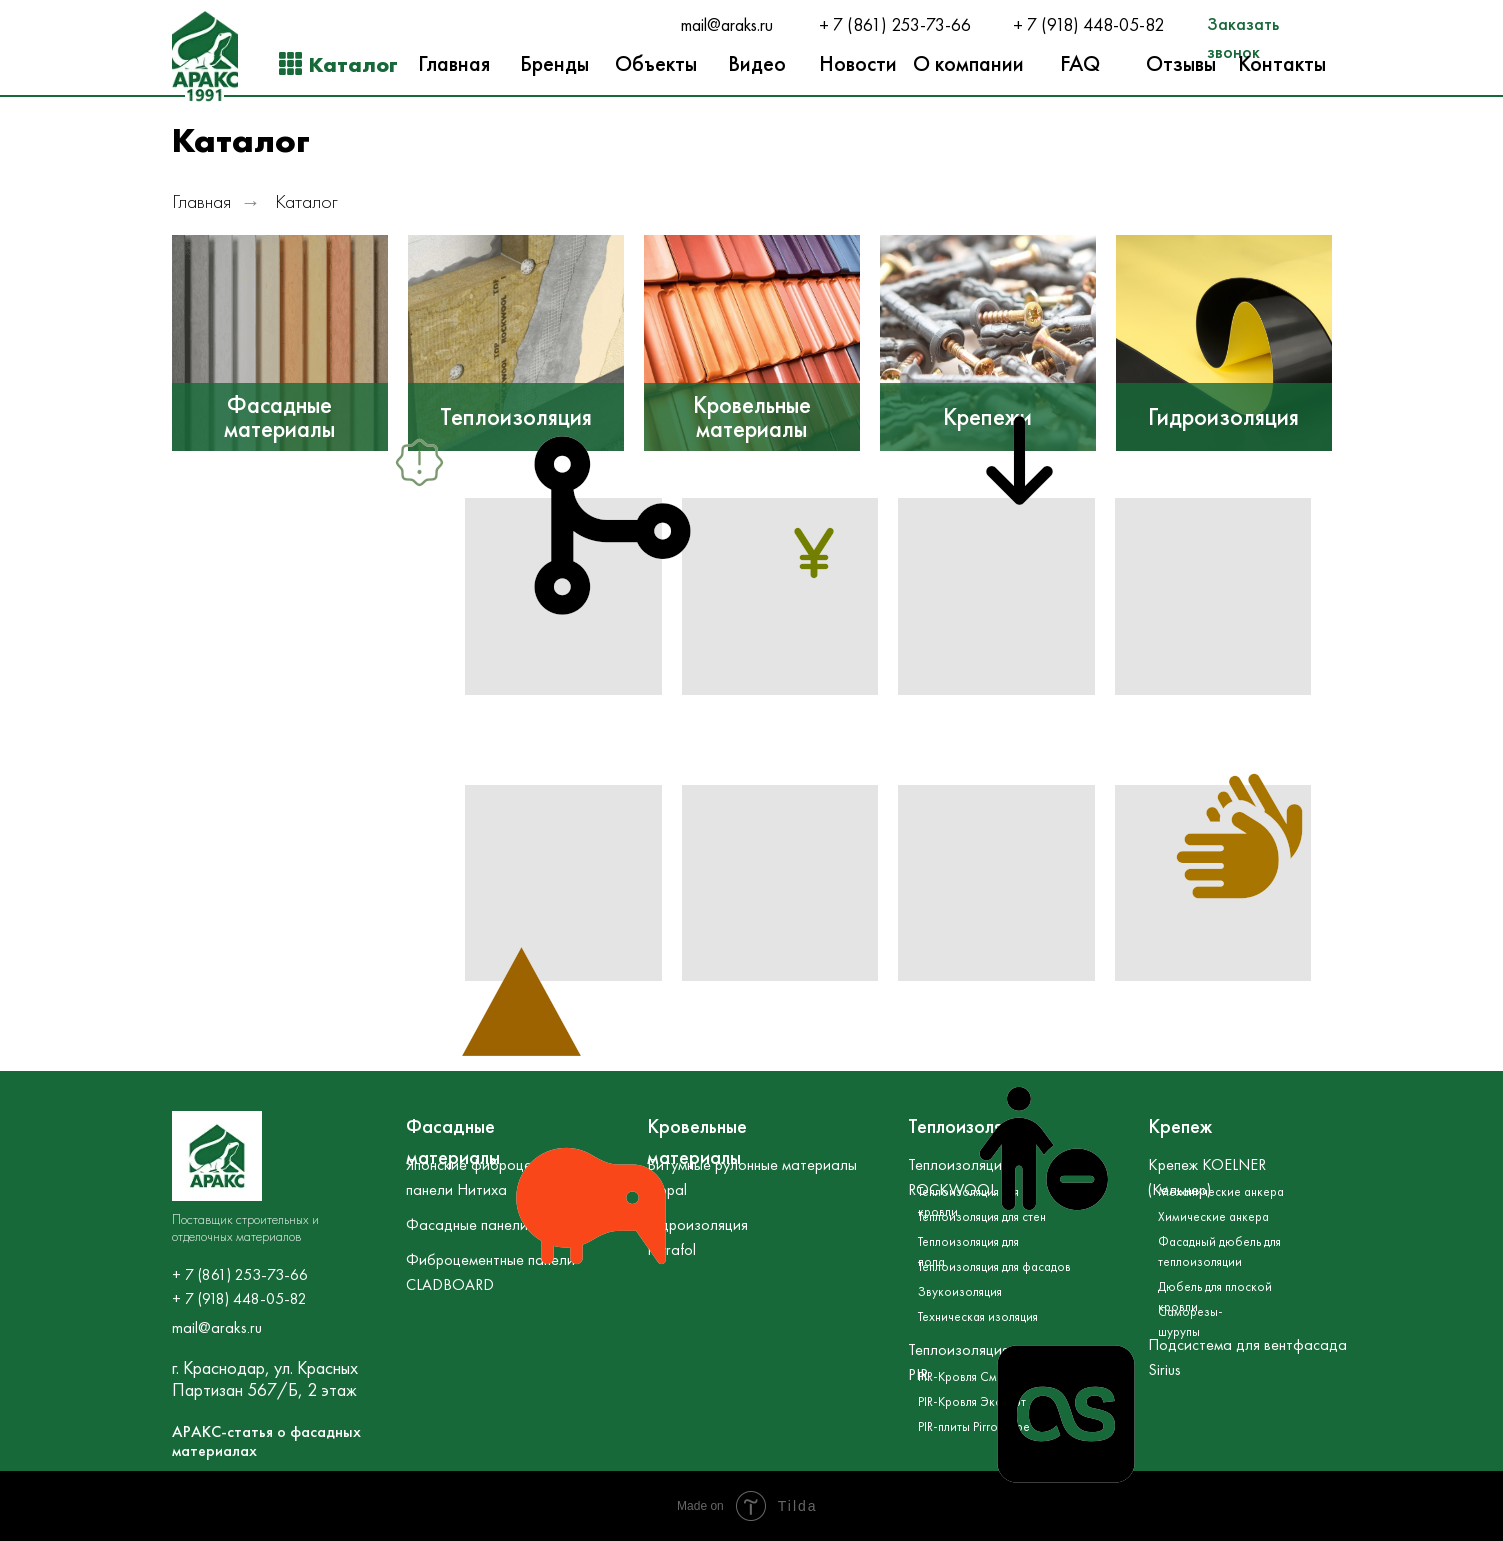 The height and width of the screenshot is (1541, 1503). What do you see at coordinates (1066, 1414) in the screenshot?
I see `open Last.fm app or profile` at bounding box center [1066, 1414].